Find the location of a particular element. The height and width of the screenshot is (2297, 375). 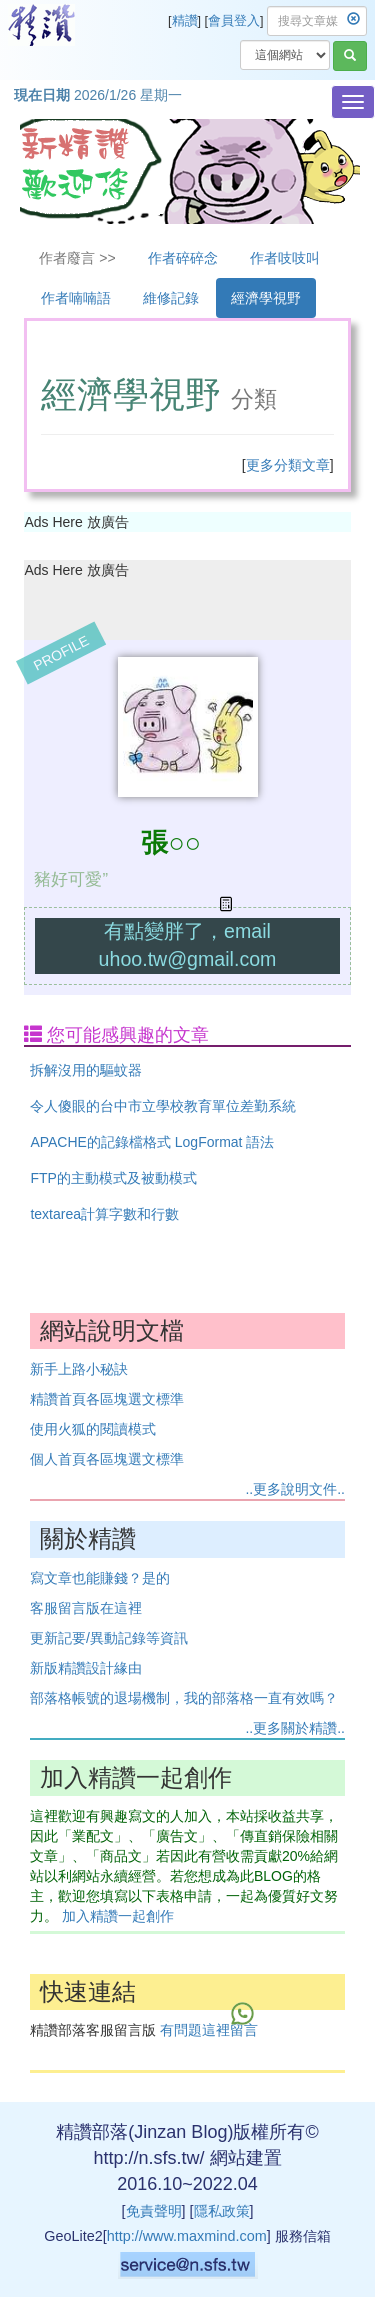

open WhatsApp messaging app is located at coordinates (242, 2013).